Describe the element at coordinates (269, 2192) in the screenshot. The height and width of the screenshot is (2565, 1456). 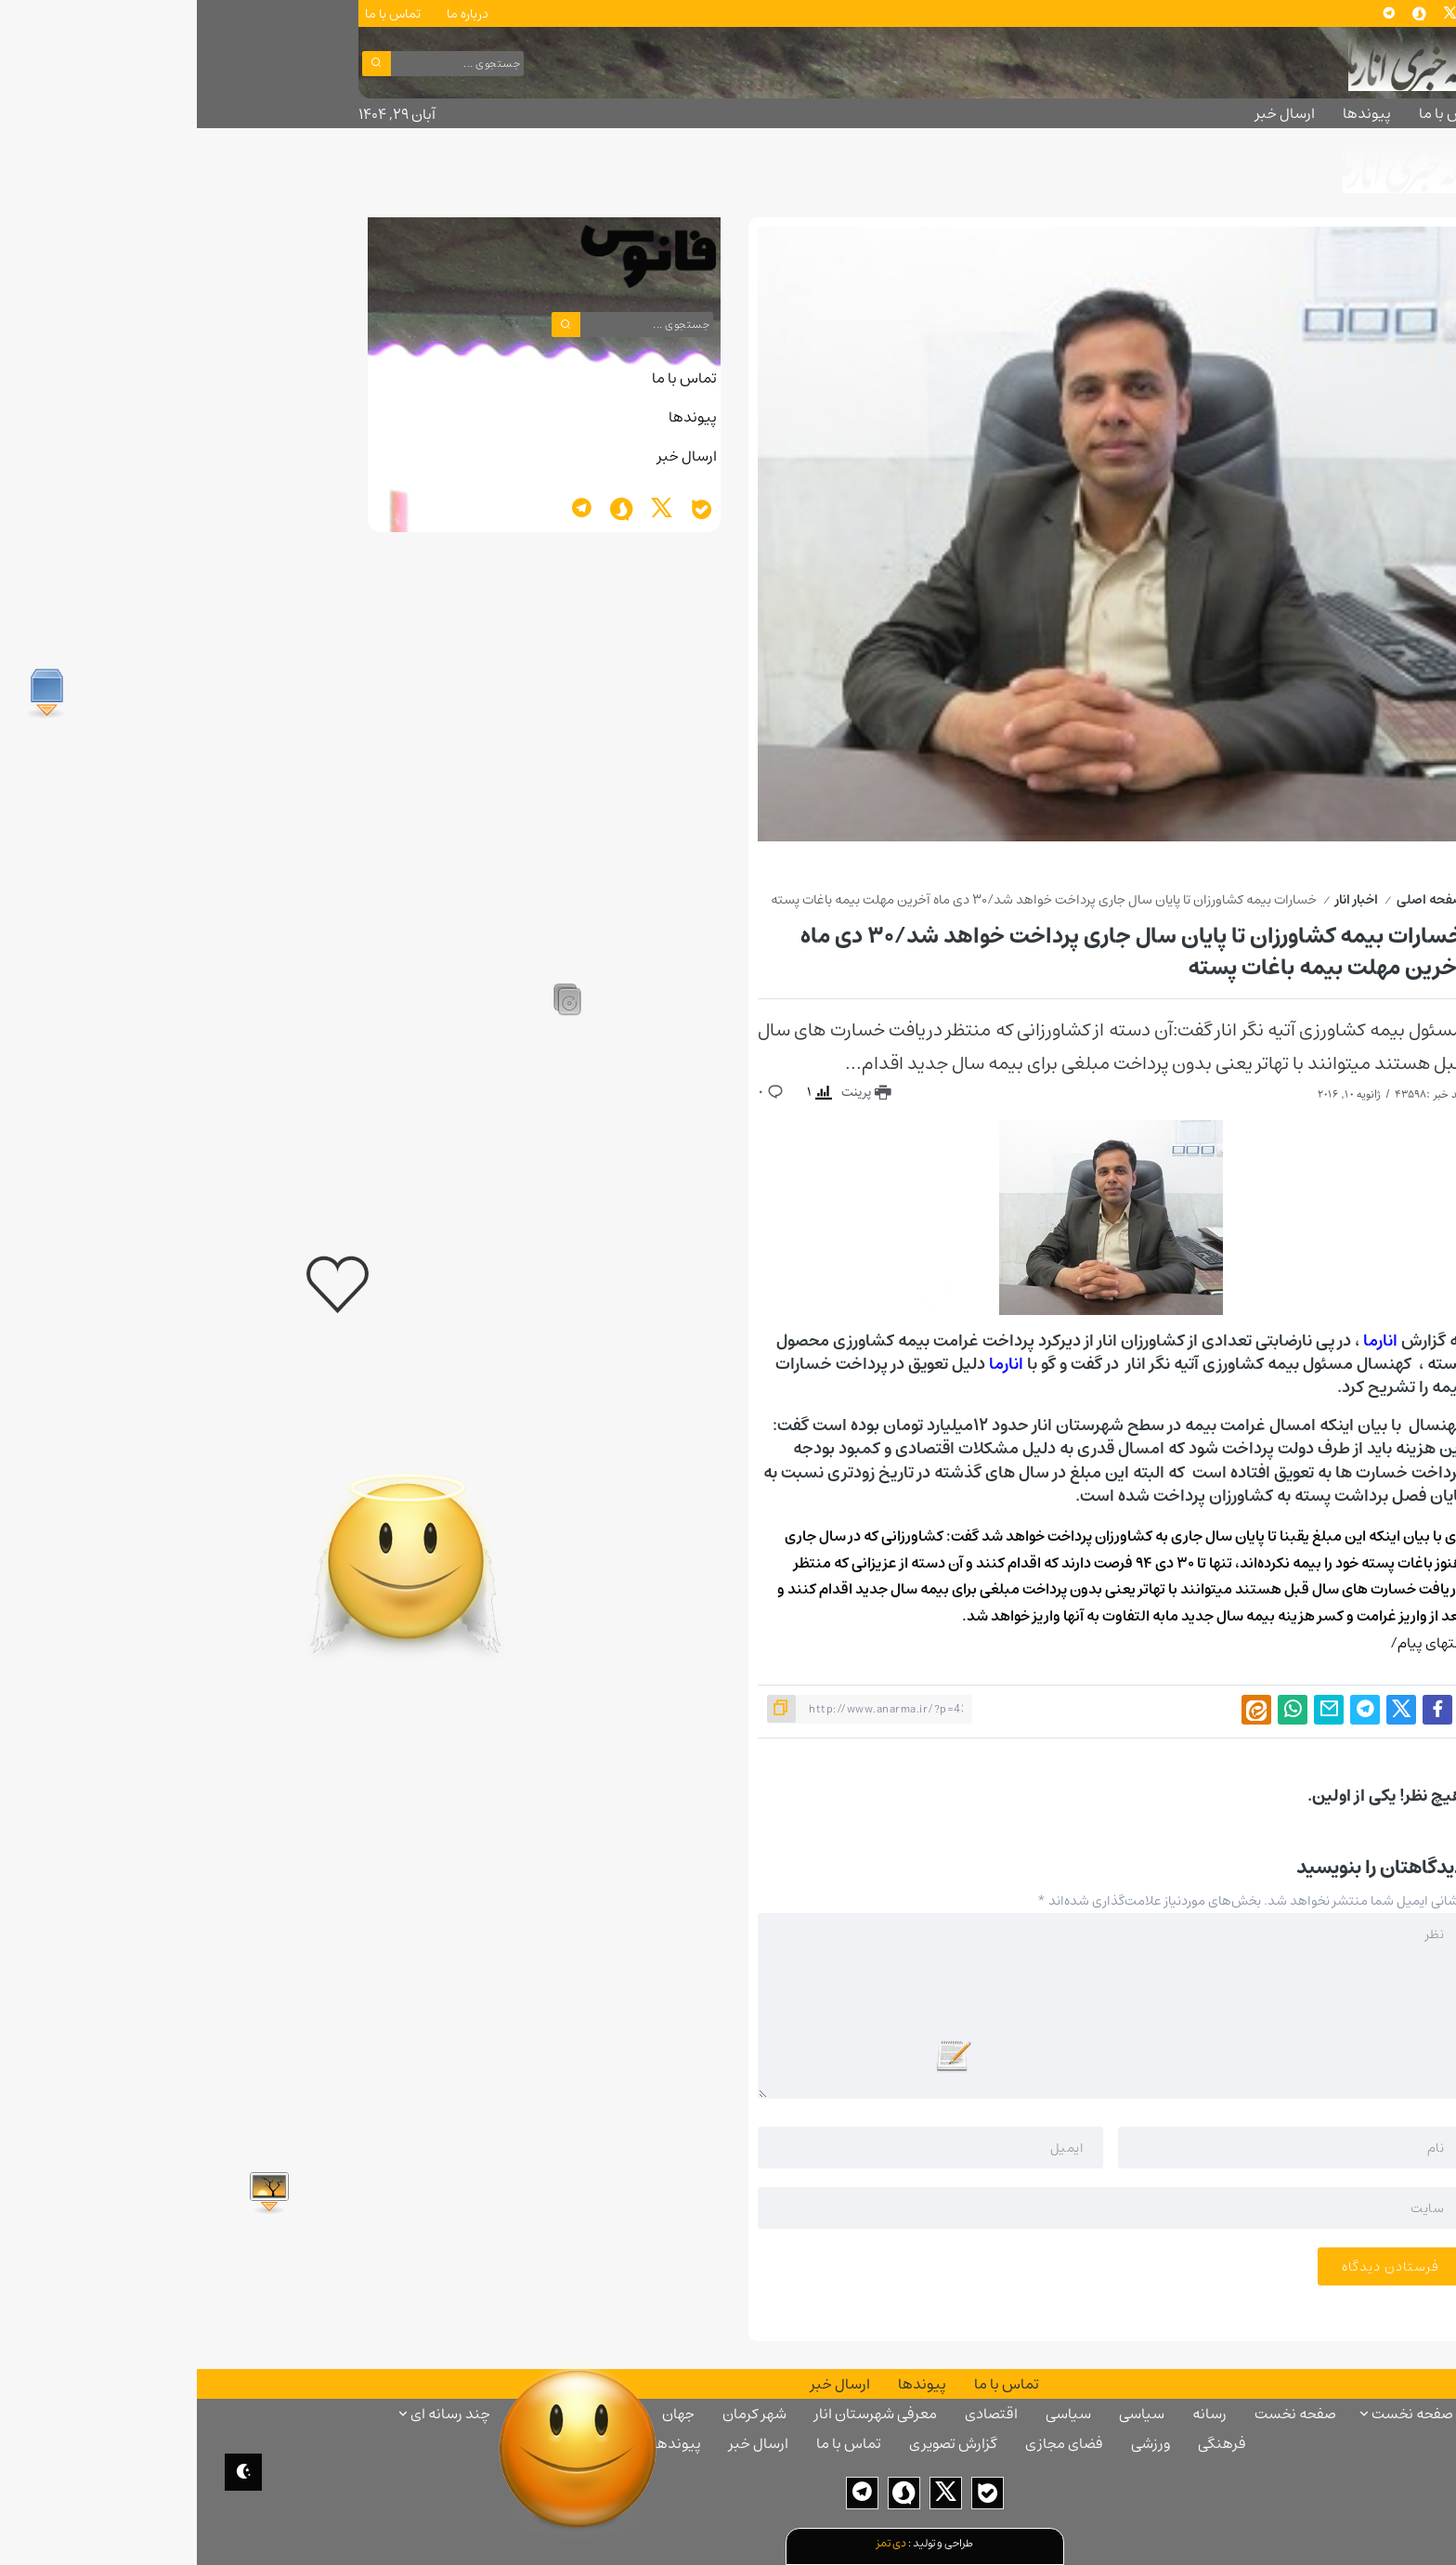
I see `insert an image into the document` at that location.